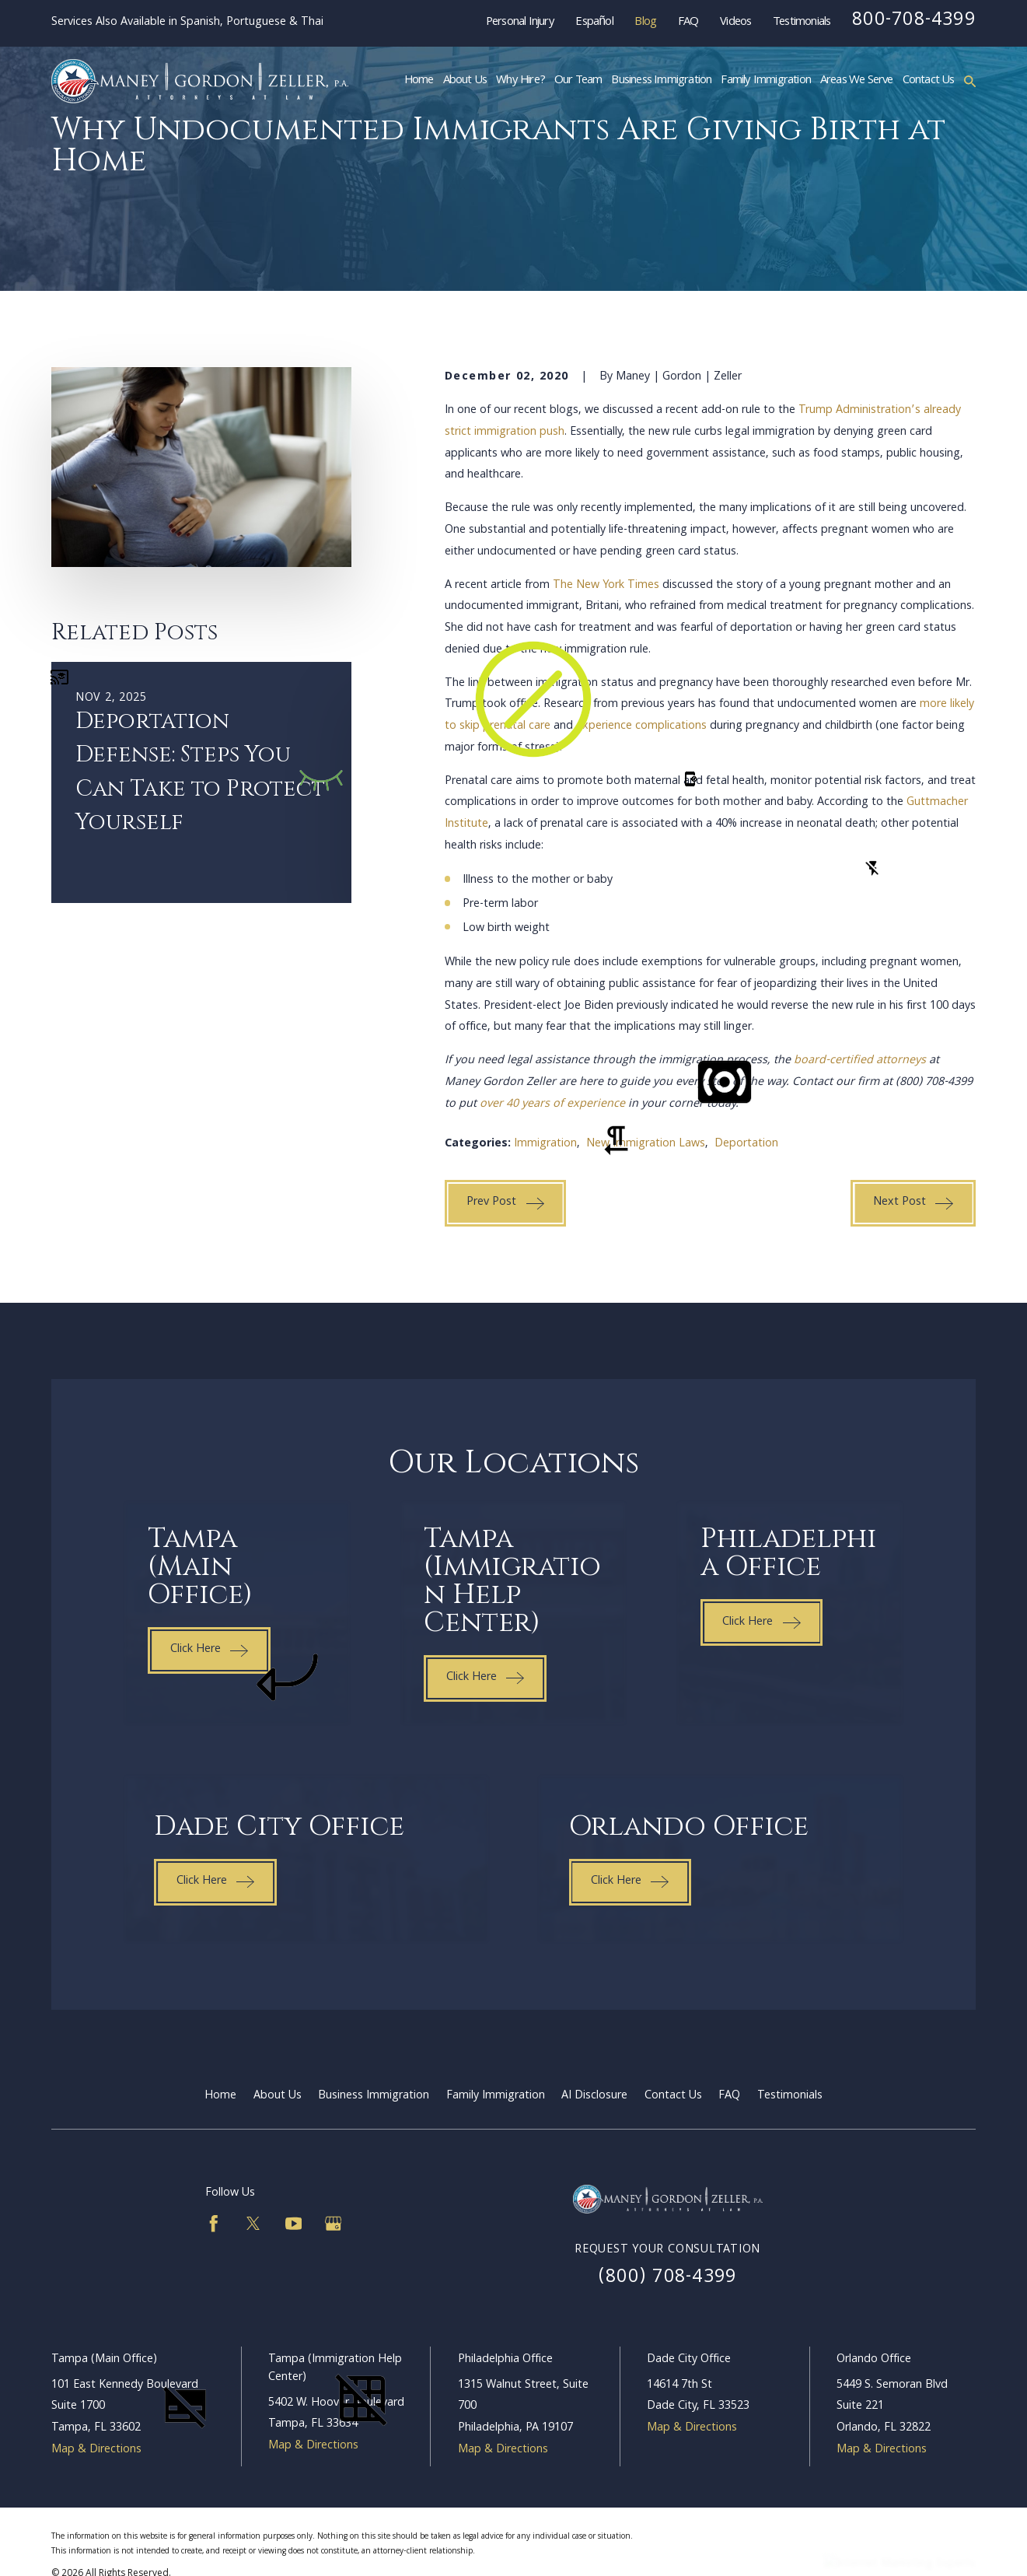 The image size is (1027, 2576). What do you see at coordinates (287, 1677) in the screenshot?
I see `reply to a message or comment` at bounding box center [287, 1677].